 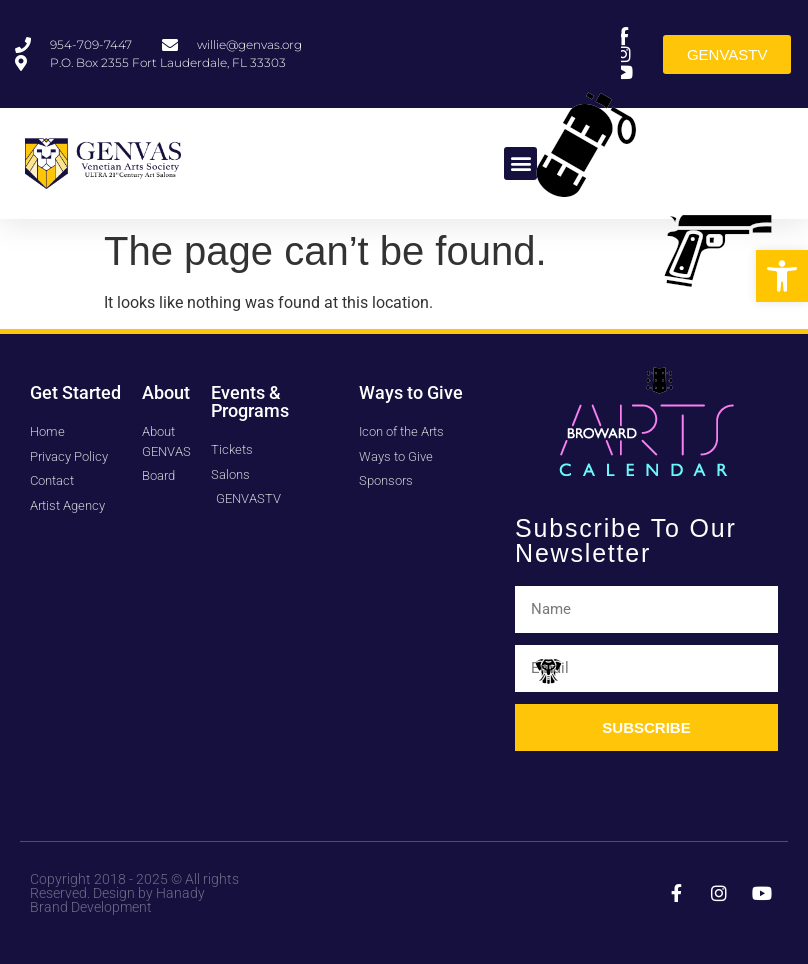 What do you see at coordinates (718, 251) in the screenshot?
I see `select handgun weapon in game inventory` at bounding box center [718, 251].